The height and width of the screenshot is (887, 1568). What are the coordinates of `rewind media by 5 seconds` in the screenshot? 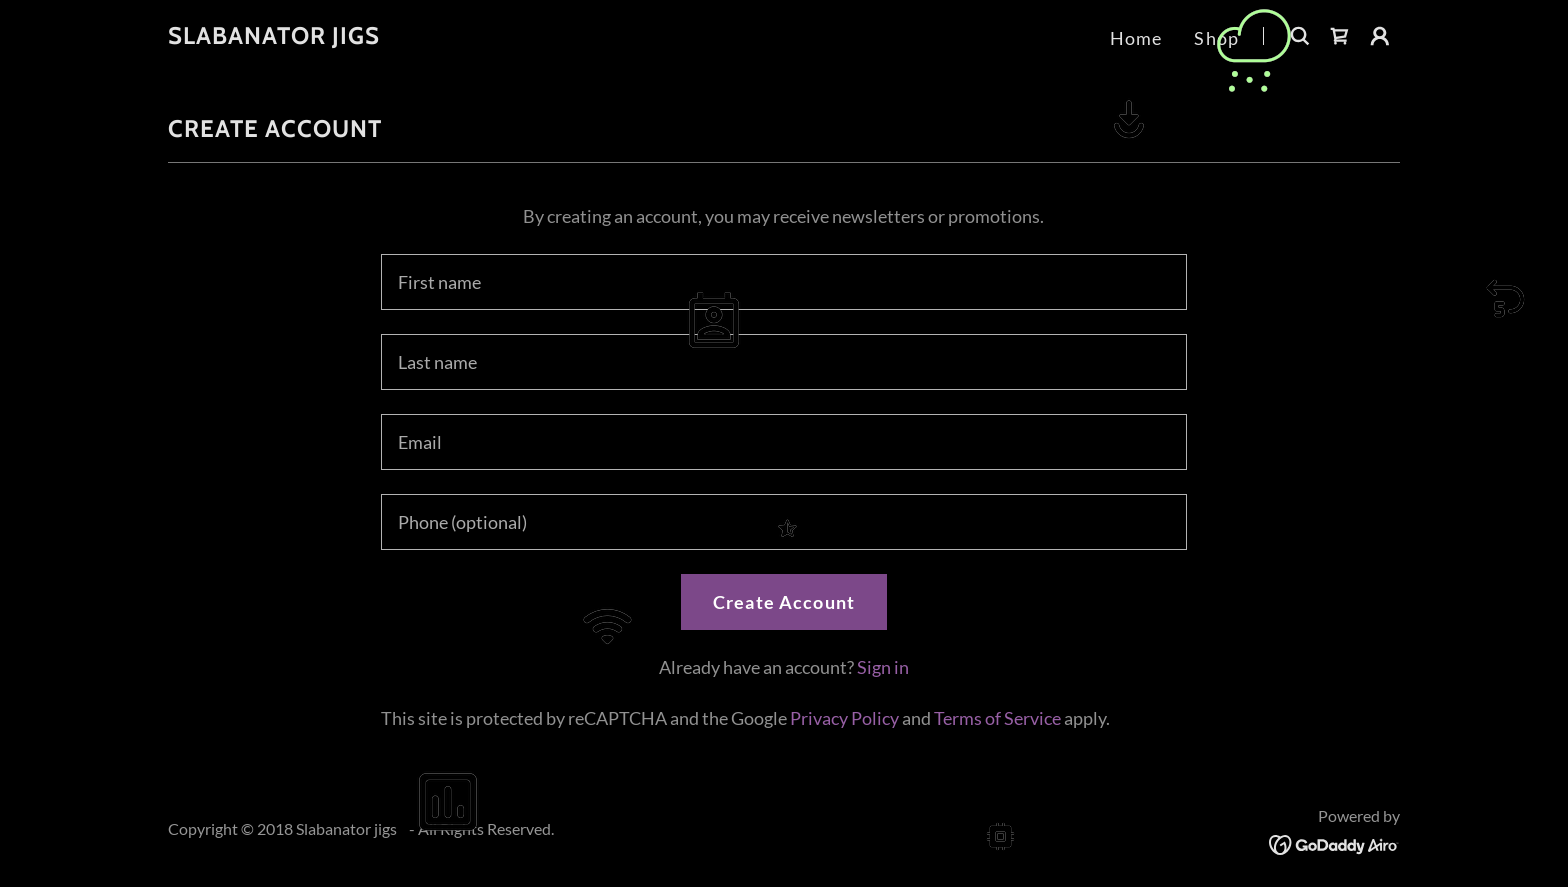 It's located at (1504, 299).